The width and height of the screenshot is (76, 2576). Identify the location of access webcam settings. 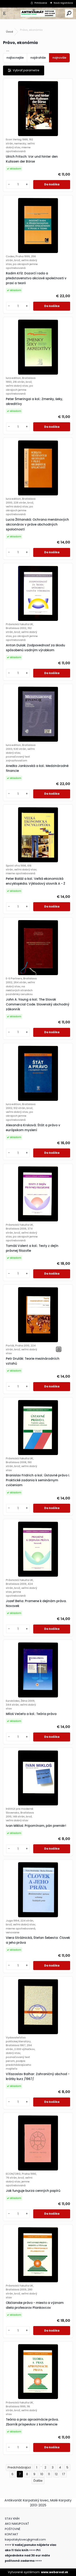
(34, 10).